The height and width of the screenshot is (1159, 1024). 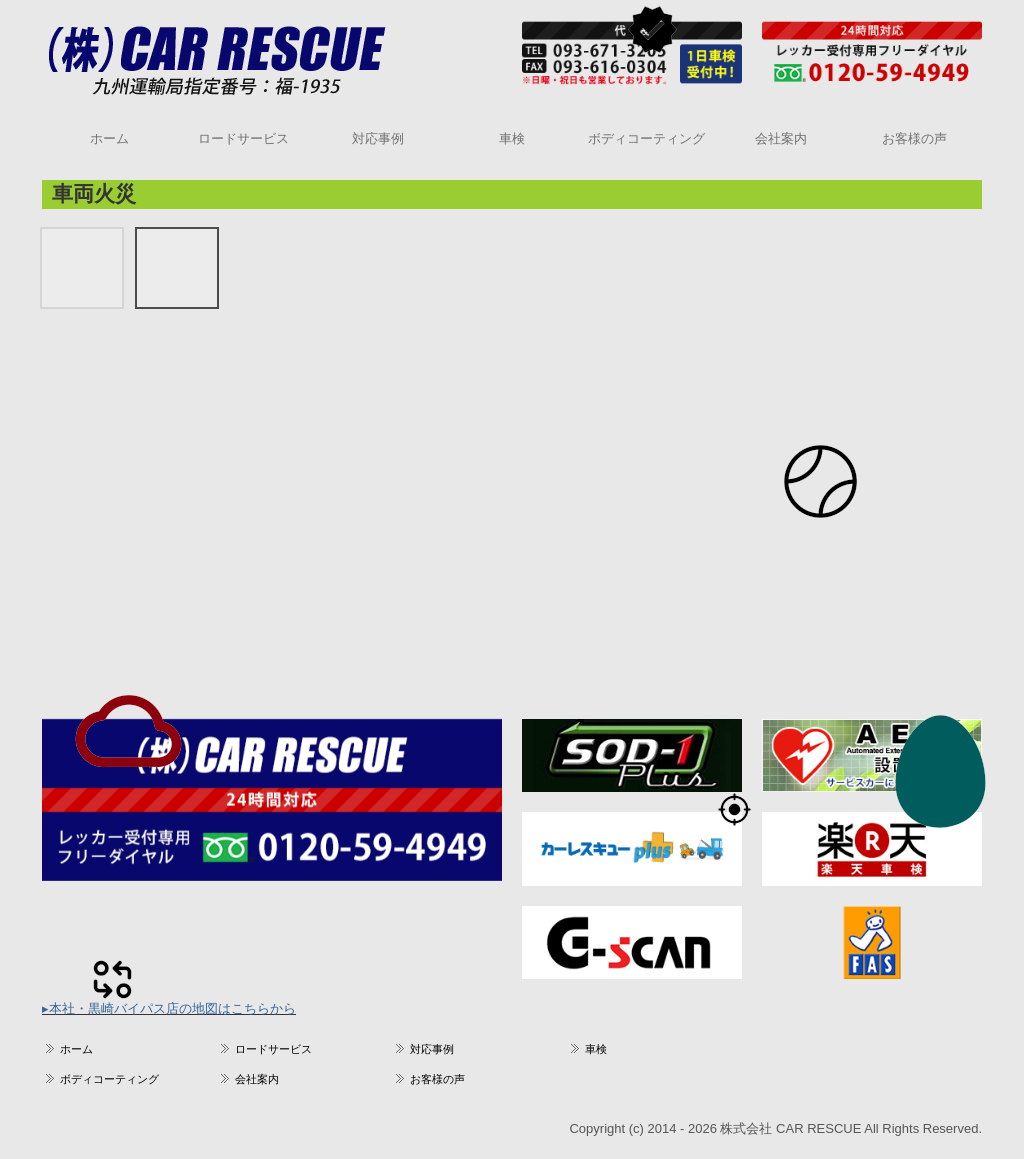 I want to click on access tennis or sports-related content, so click(x=820, y=481).